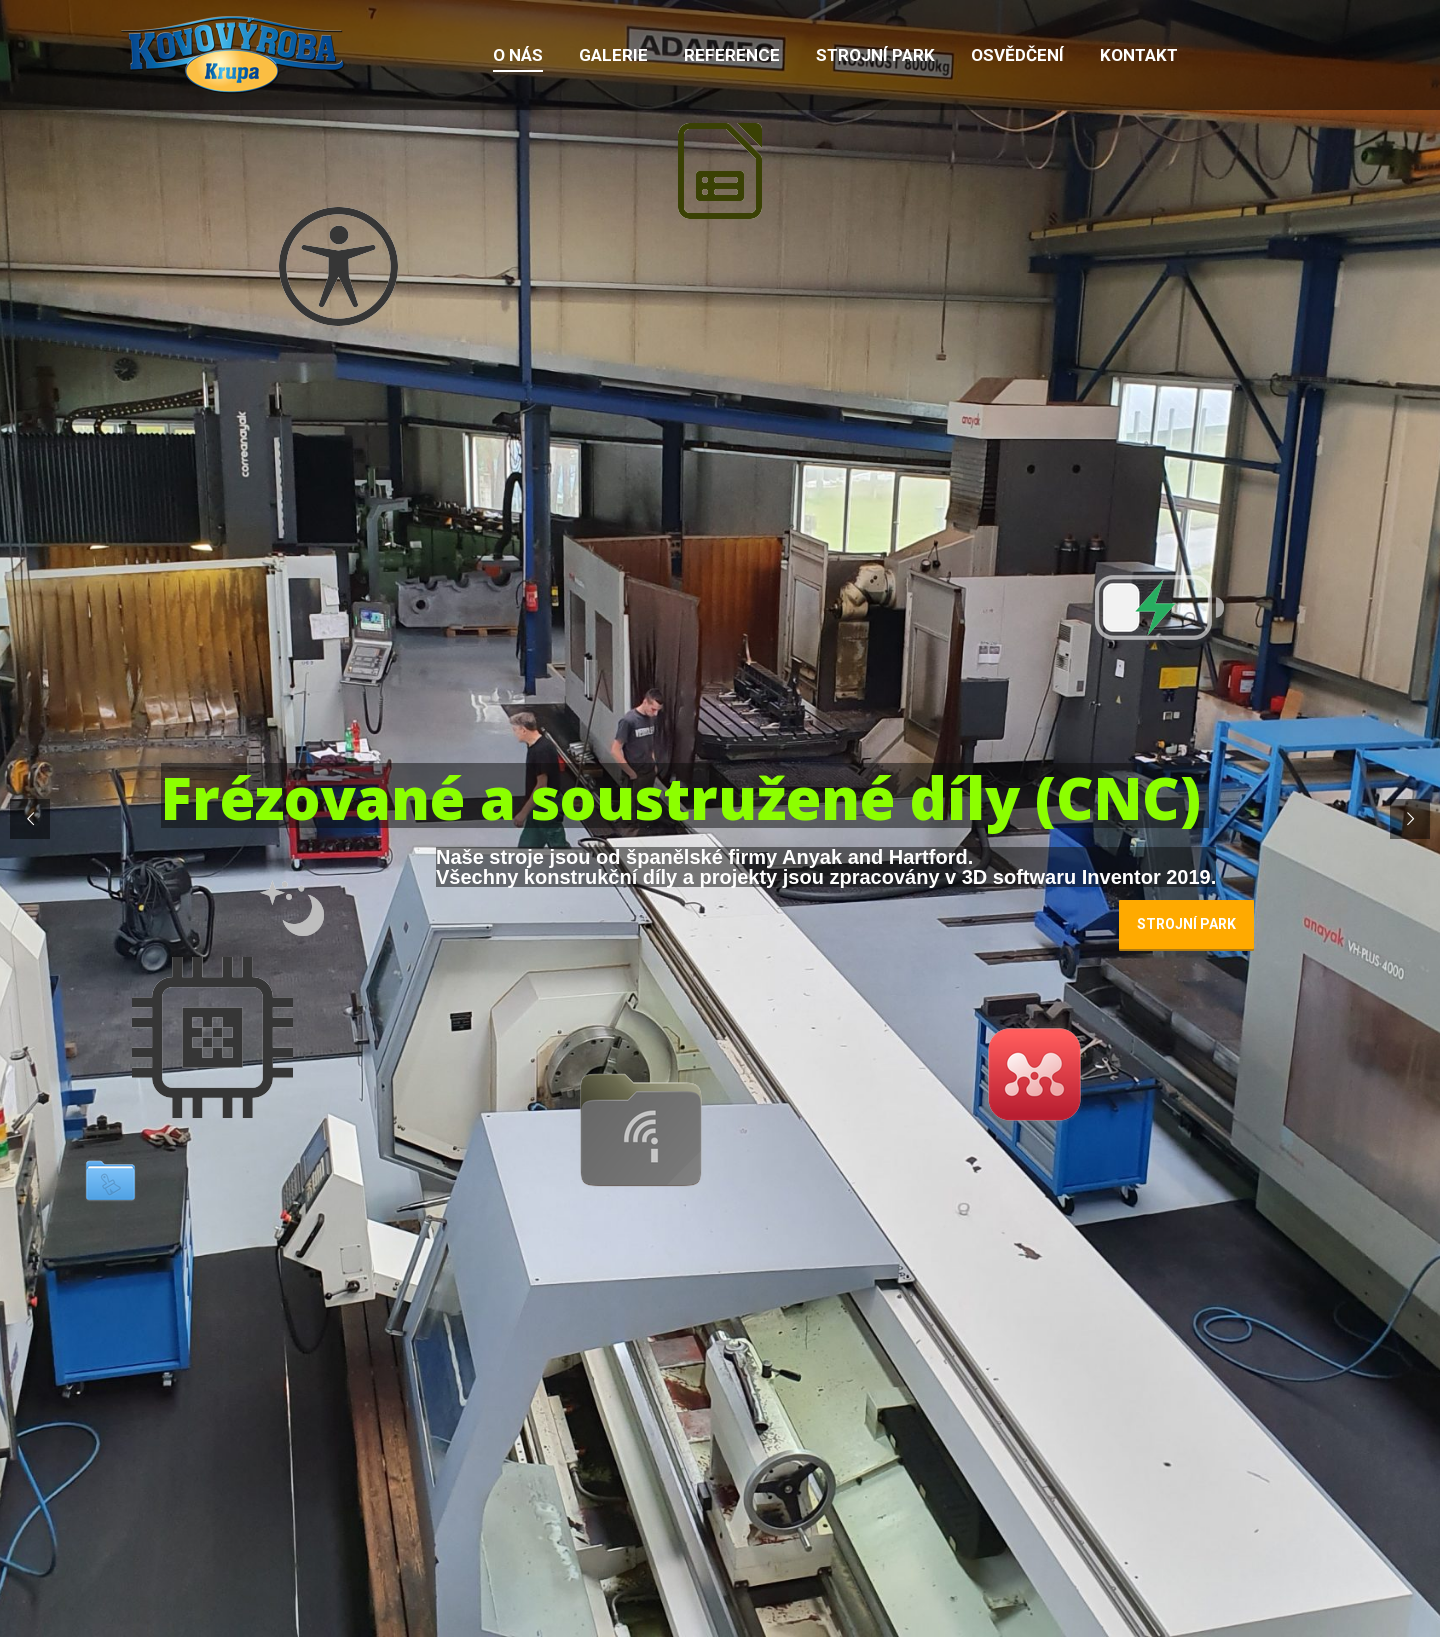  Describe the element at coordinates (212, 1037) in the screenshot. I see `access electronics or hardware settings` at that location.